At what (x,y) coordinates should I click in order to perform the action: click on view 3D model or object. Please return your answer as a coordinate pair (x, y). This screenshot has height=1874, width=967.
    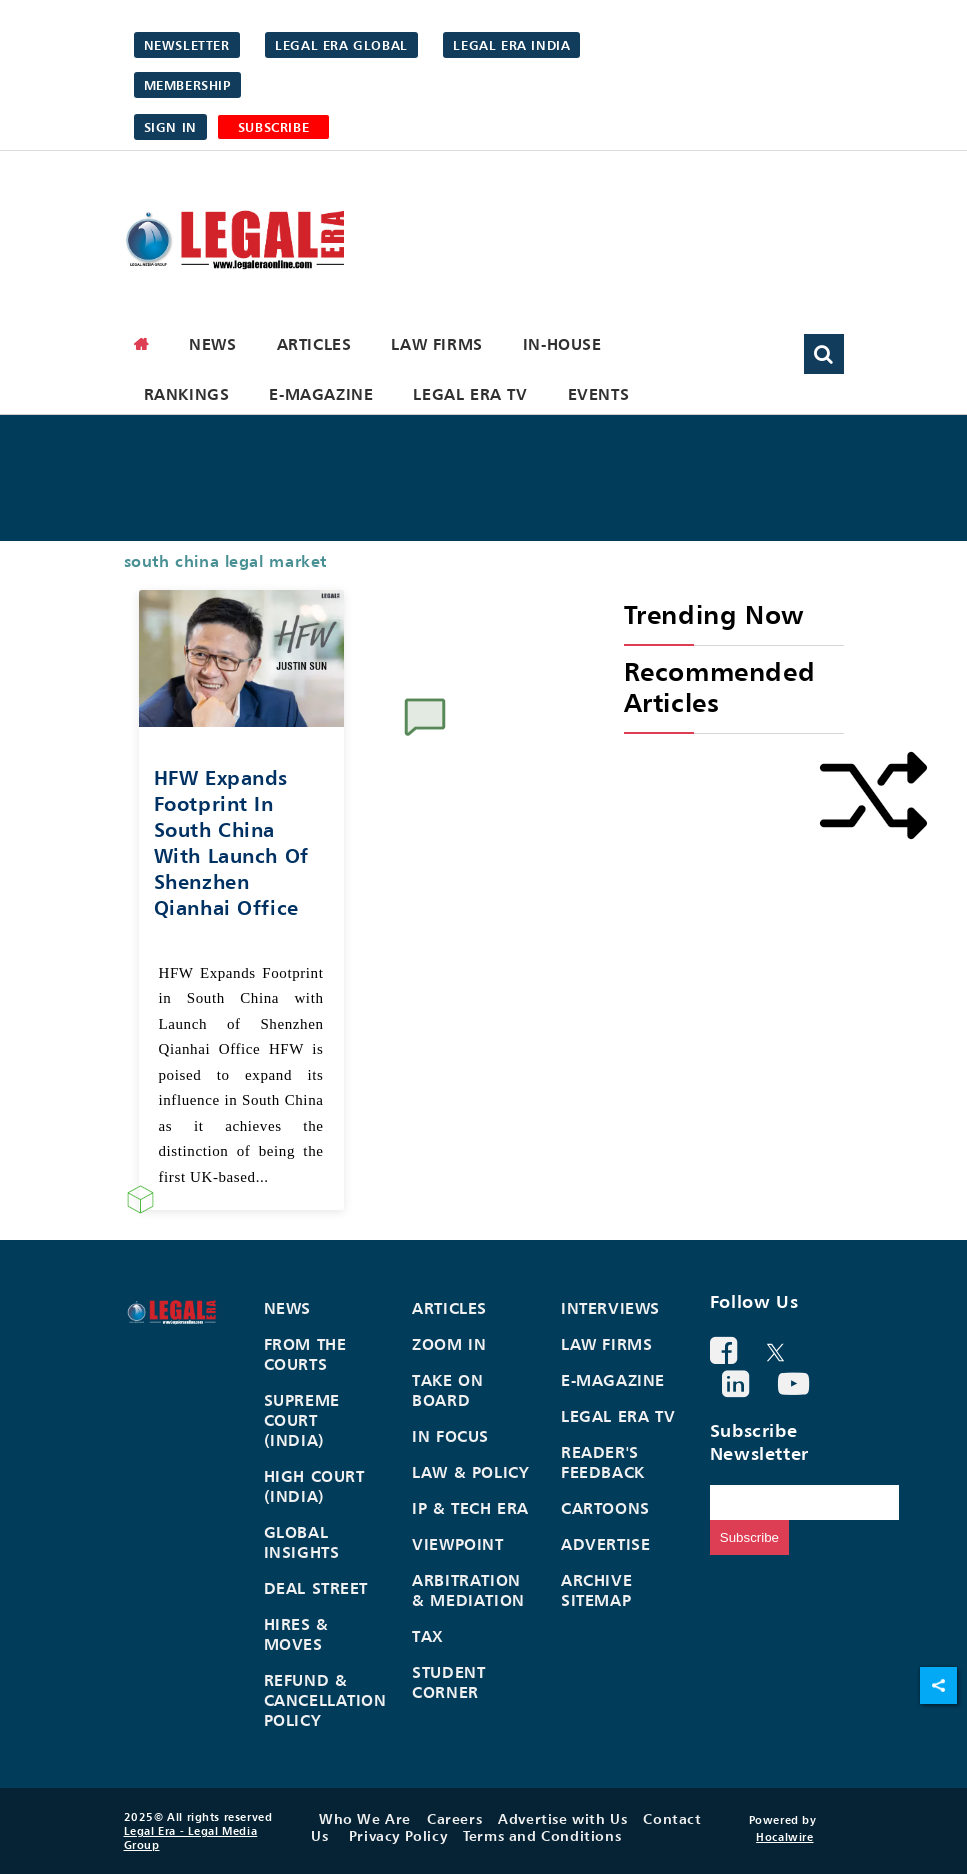
    Looking at the image, I should click on (140, 1199).